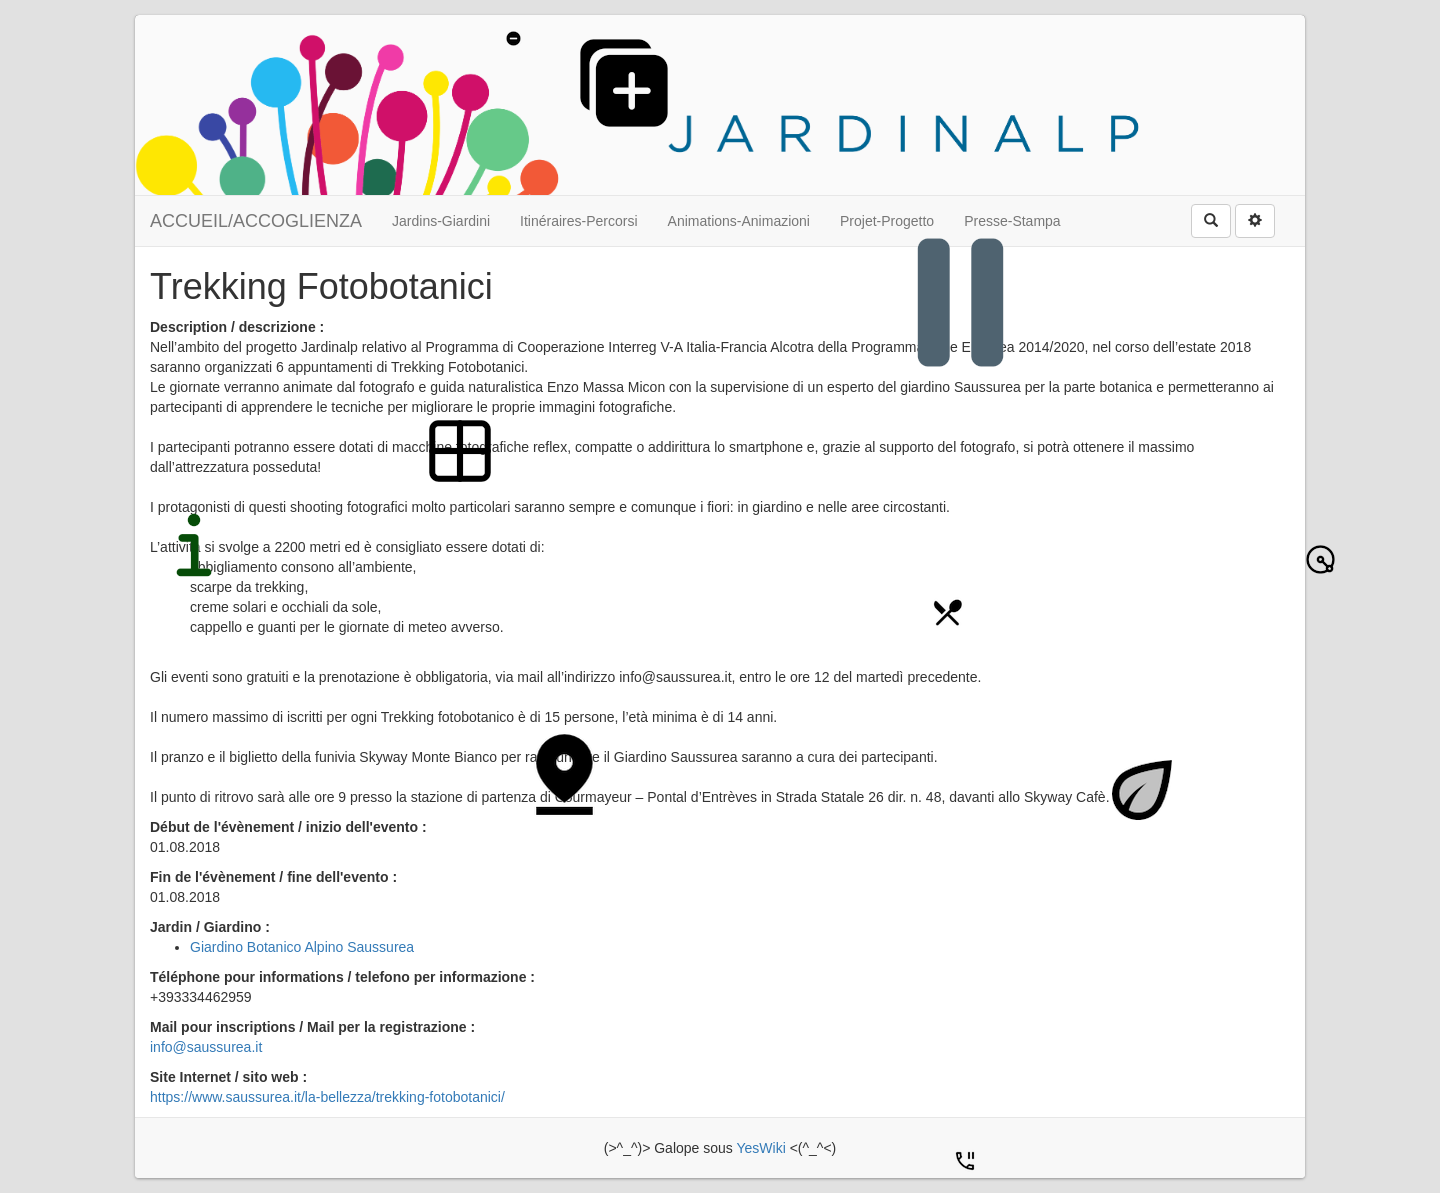  I want to click on remove an item from a list, so click(513, 38).